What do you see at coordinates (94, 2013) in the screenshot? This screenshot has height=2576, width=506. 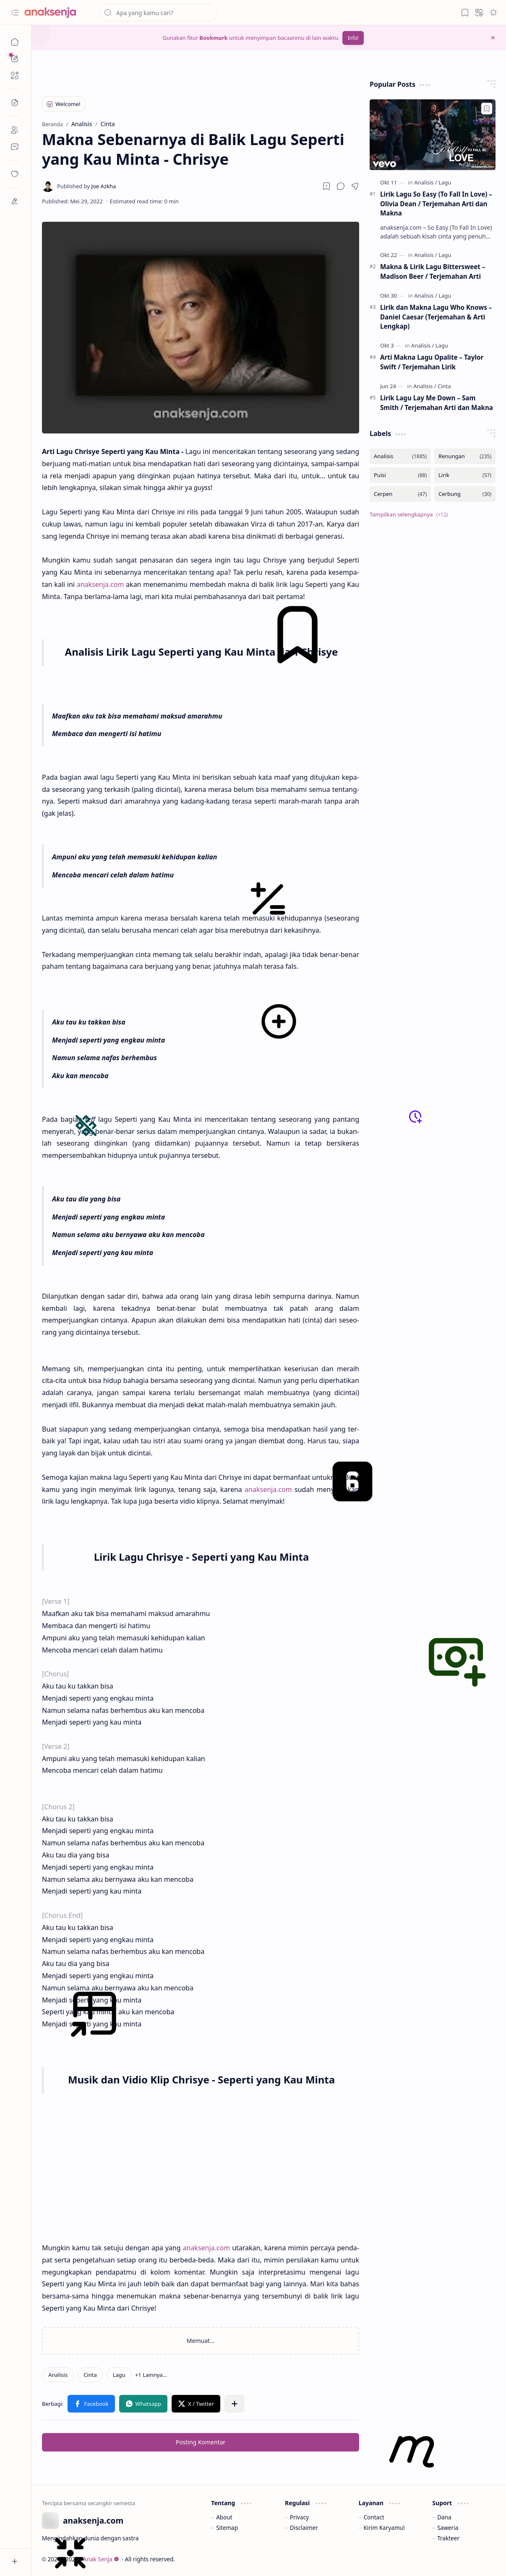 I see `create a shortcut to this table` at bounding box center [94, 2013].